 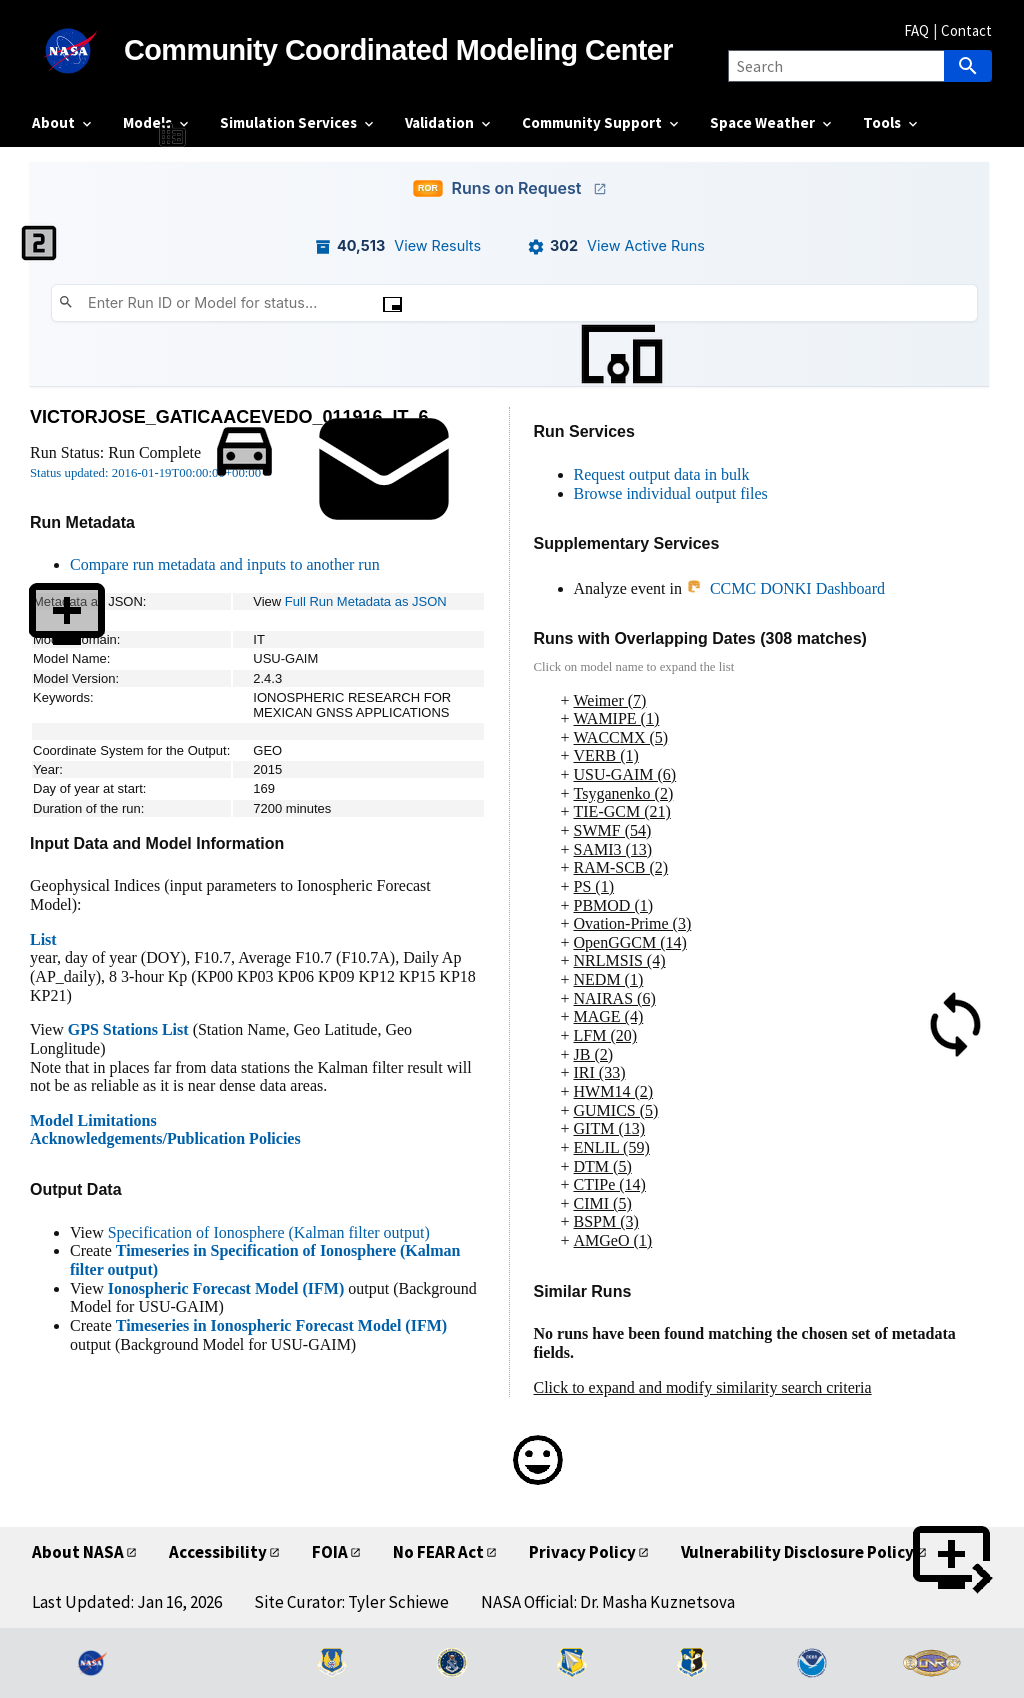 I want to click on open your inbox, so click(x=384, y=469).